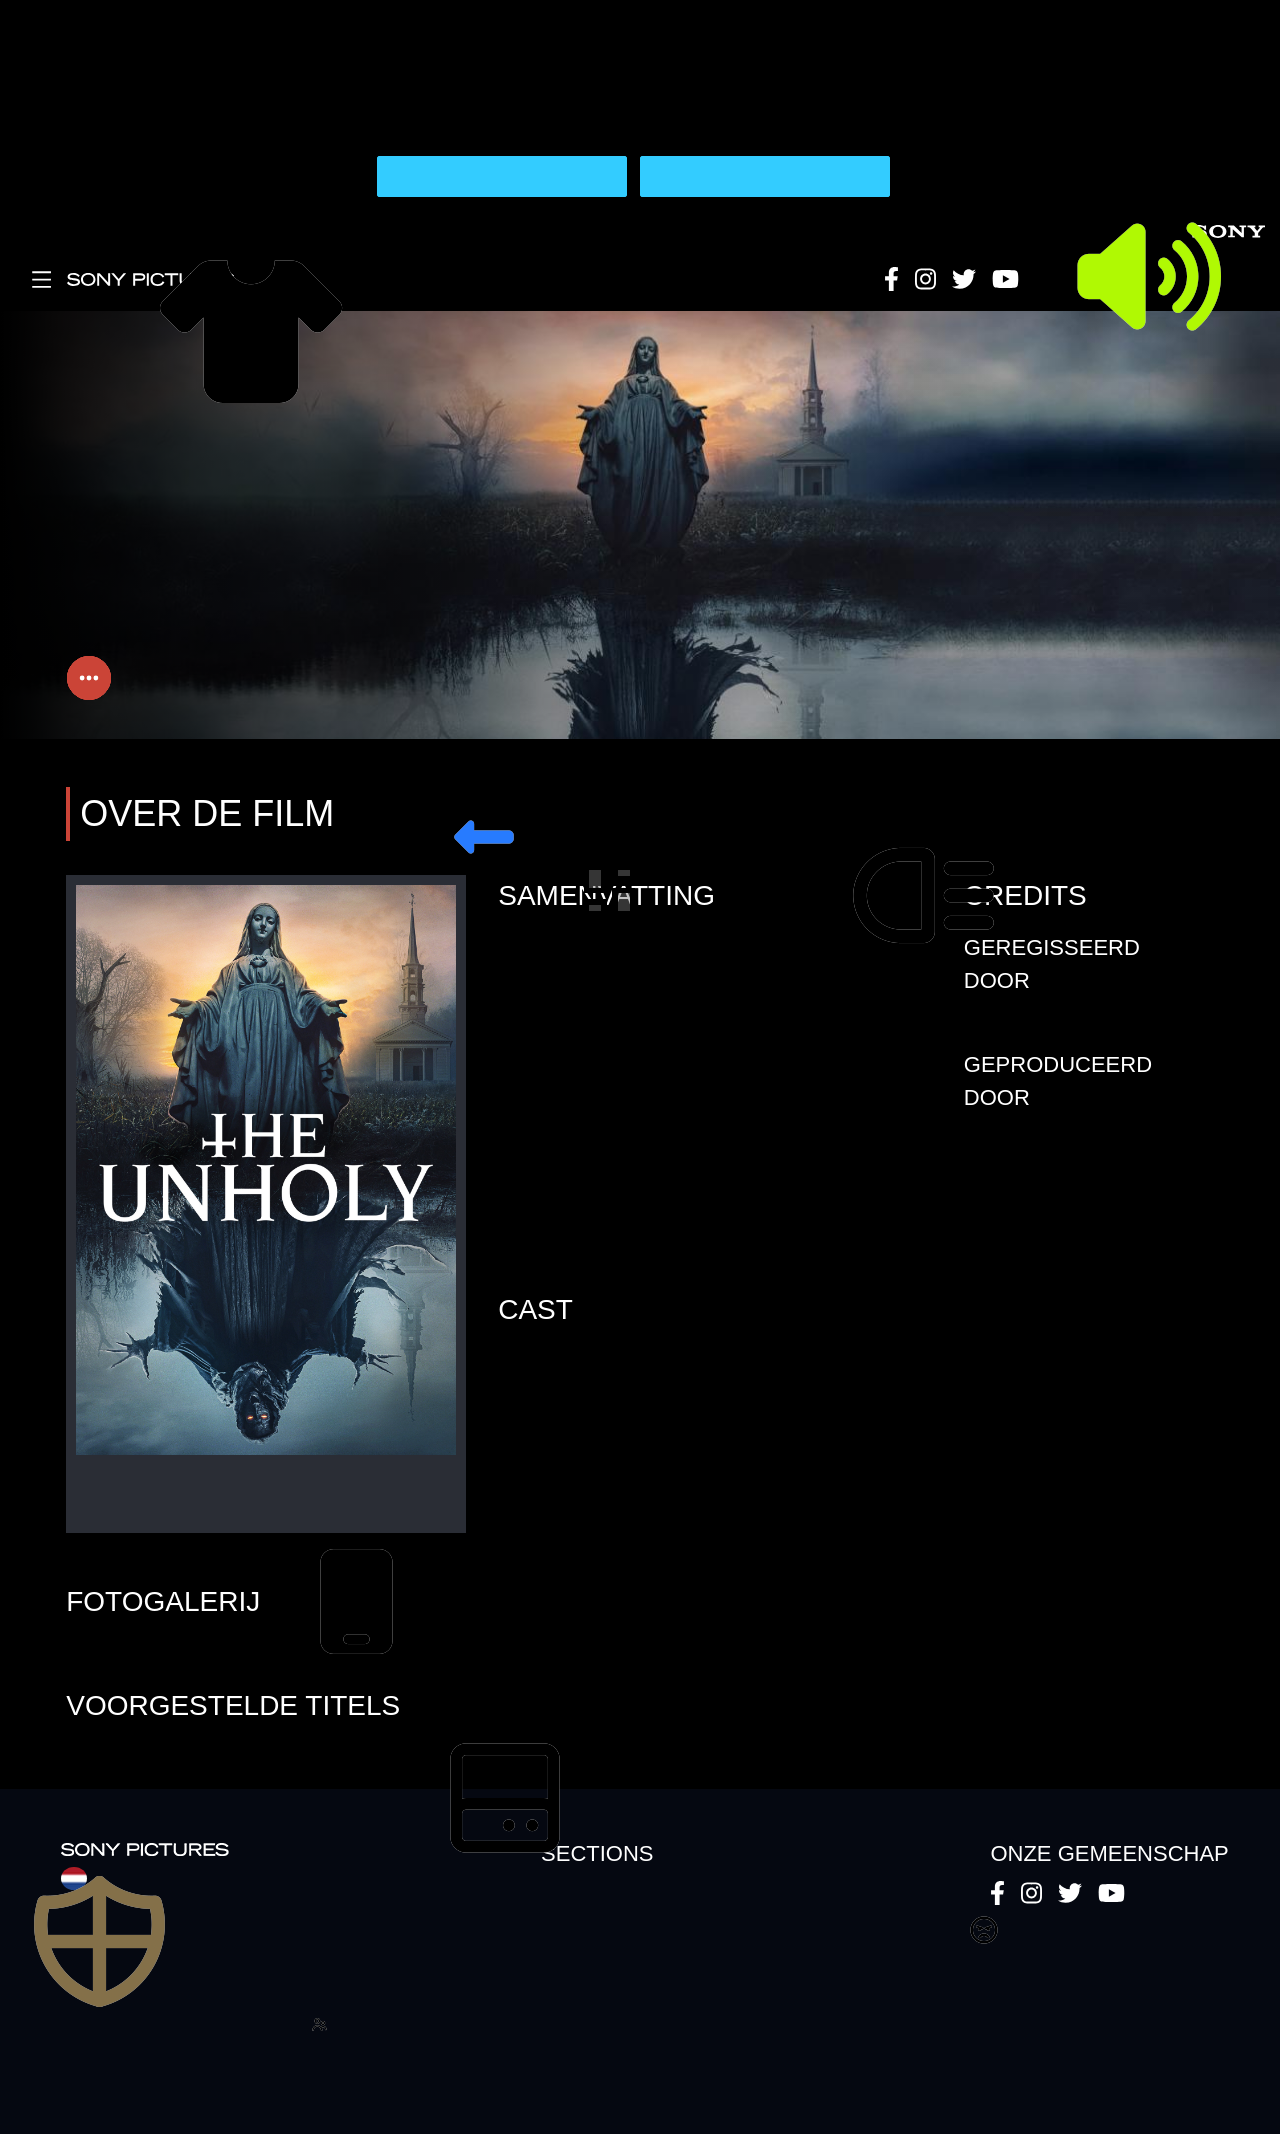  Describe the element at coordinates (505, 1798) in the screenshot. I see `access hard drive or storage settings` at that location.